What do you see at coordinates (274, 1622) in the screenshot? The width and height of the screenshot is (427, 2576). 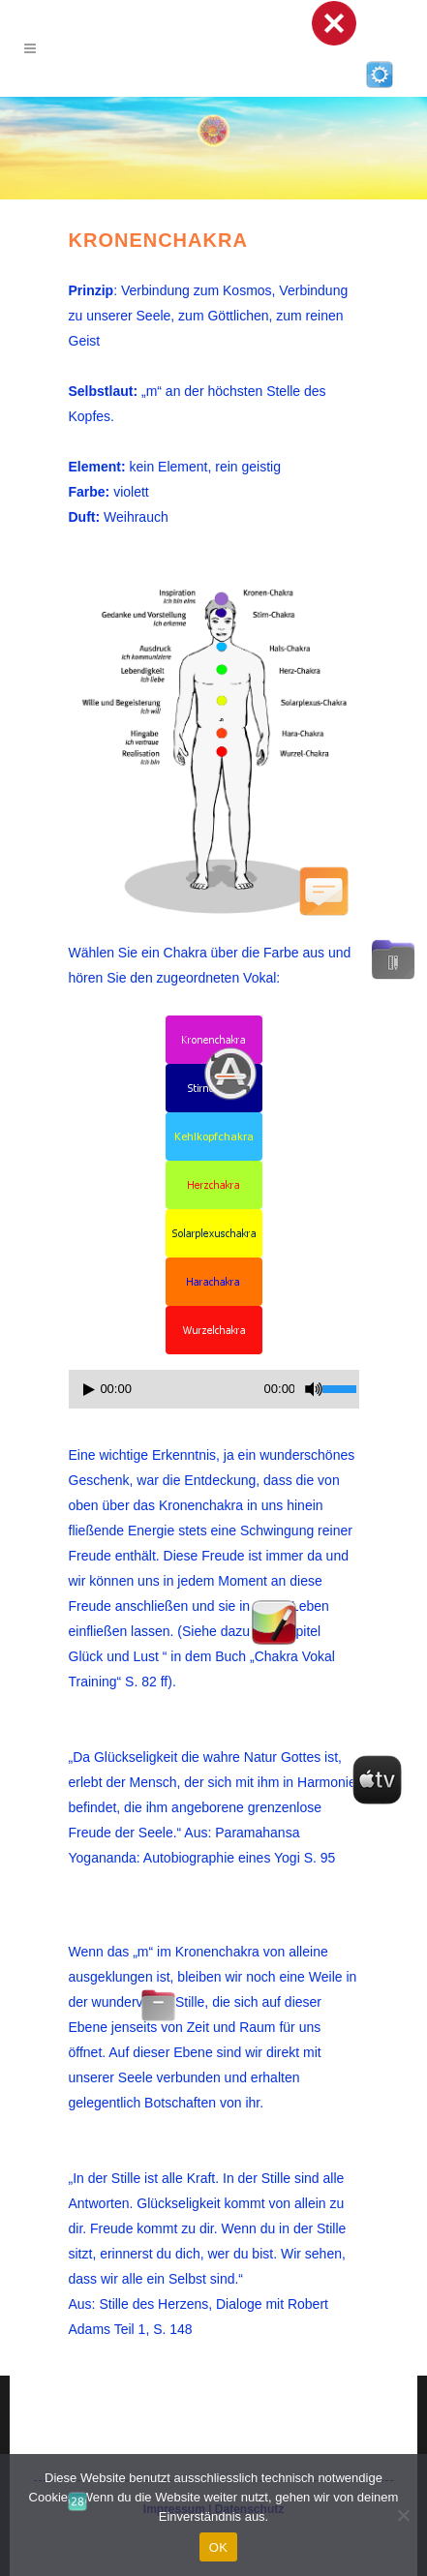 I see `open winetricks application` at bounding box center [274, 1622].